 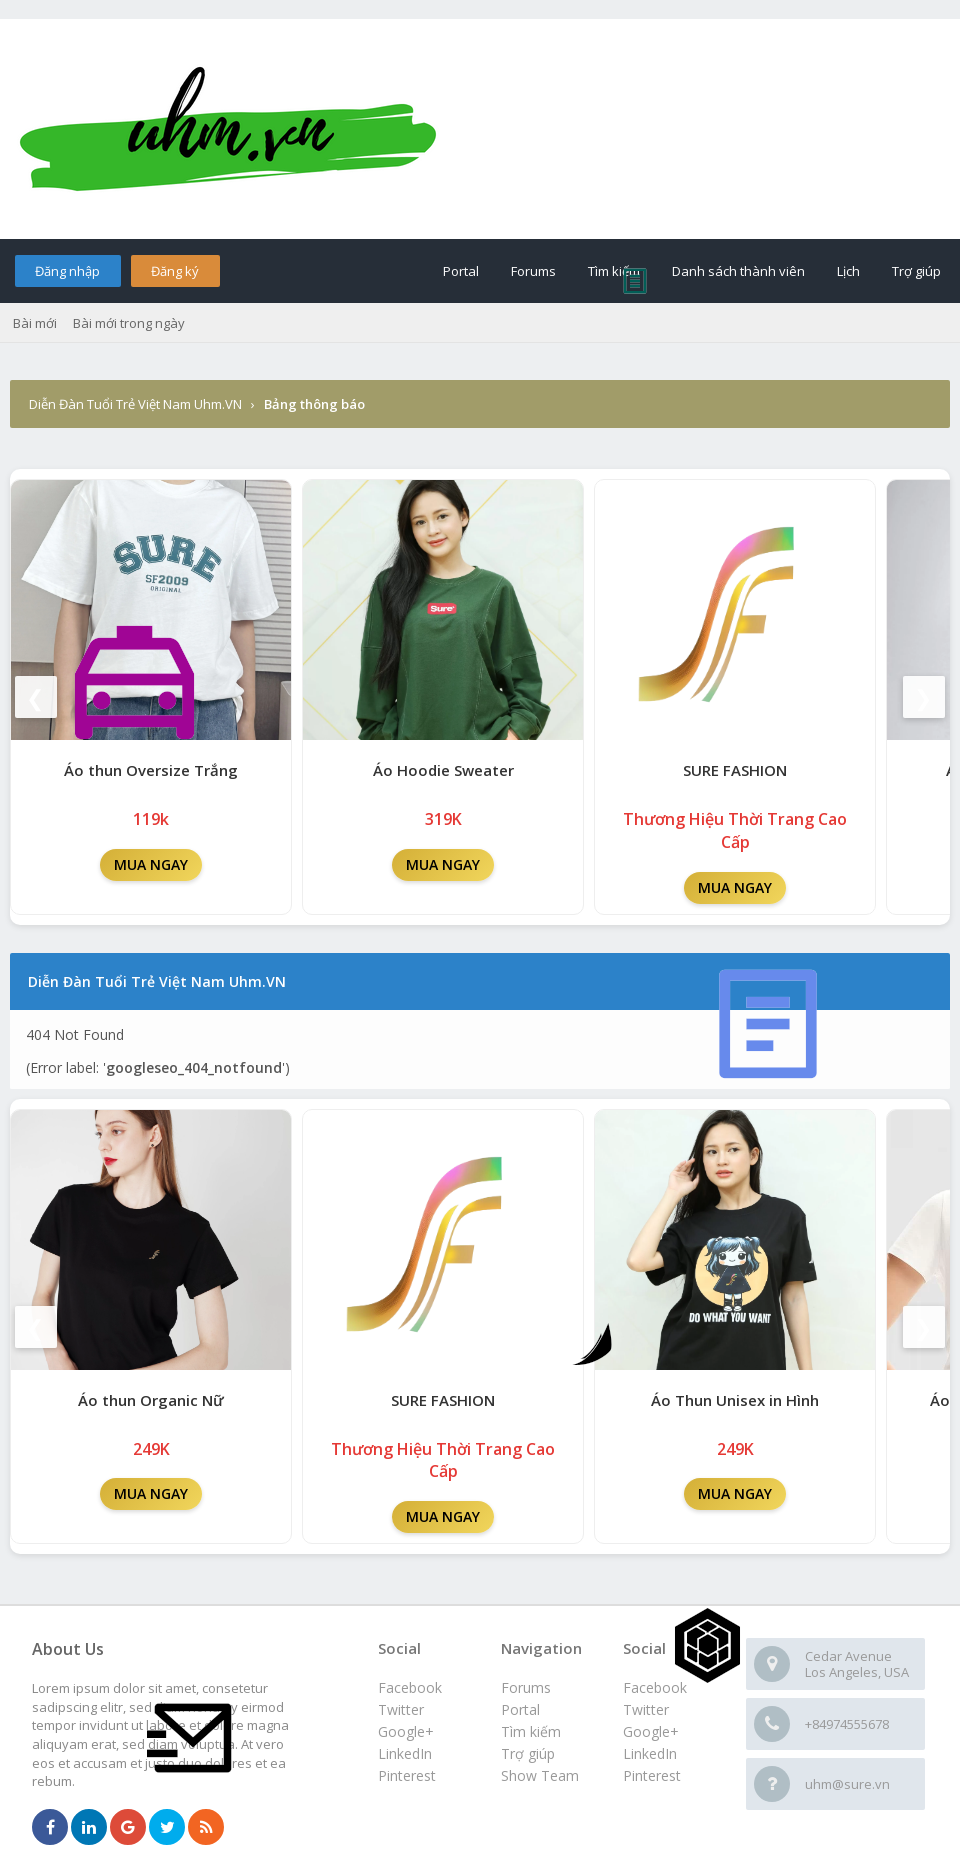 I want to click on sequelize ORM library logo, so click(x=707, y=1645).